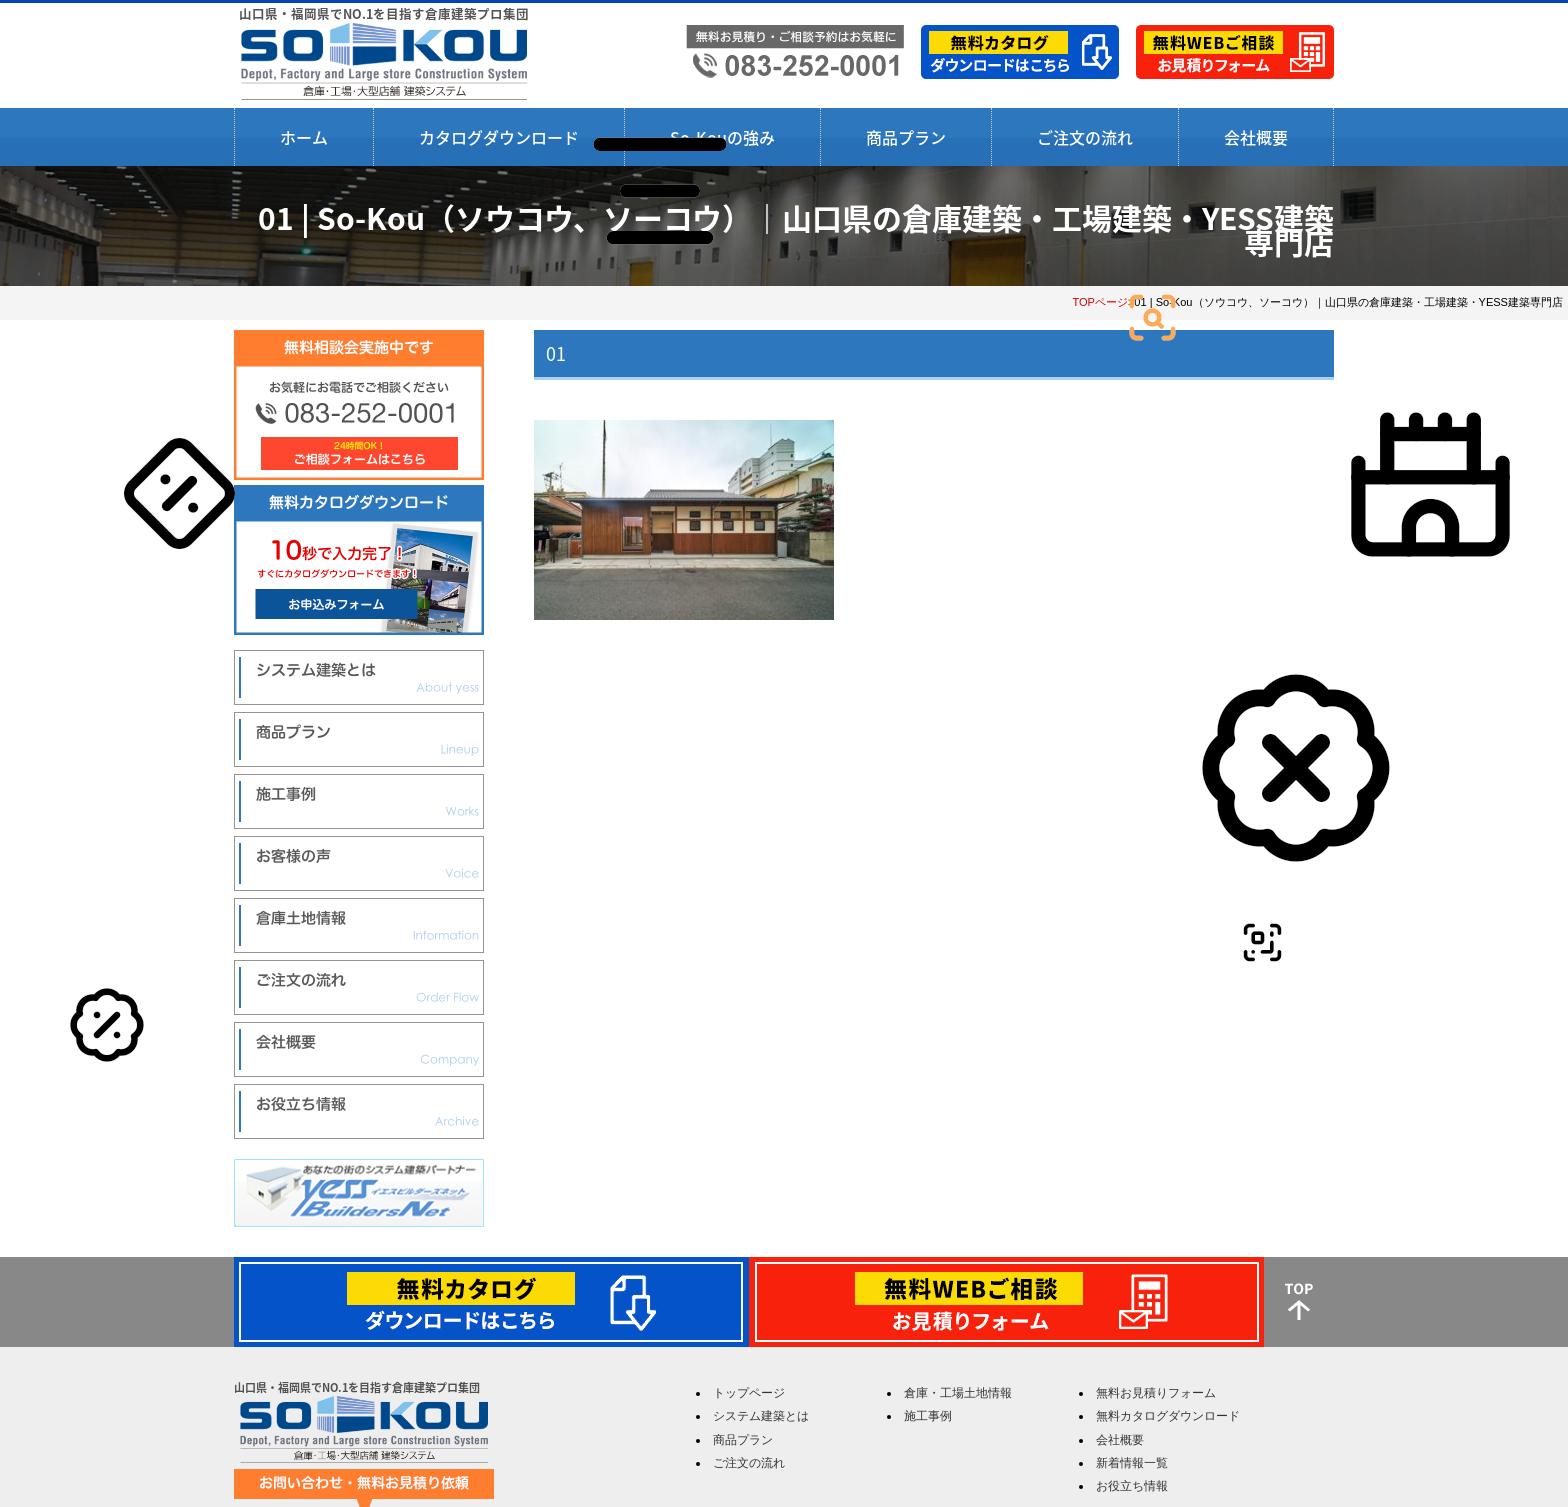 The width and height of the screenshot is (1568, 1507). I want to click on remove or revoke a badge, so click(1296, 768).